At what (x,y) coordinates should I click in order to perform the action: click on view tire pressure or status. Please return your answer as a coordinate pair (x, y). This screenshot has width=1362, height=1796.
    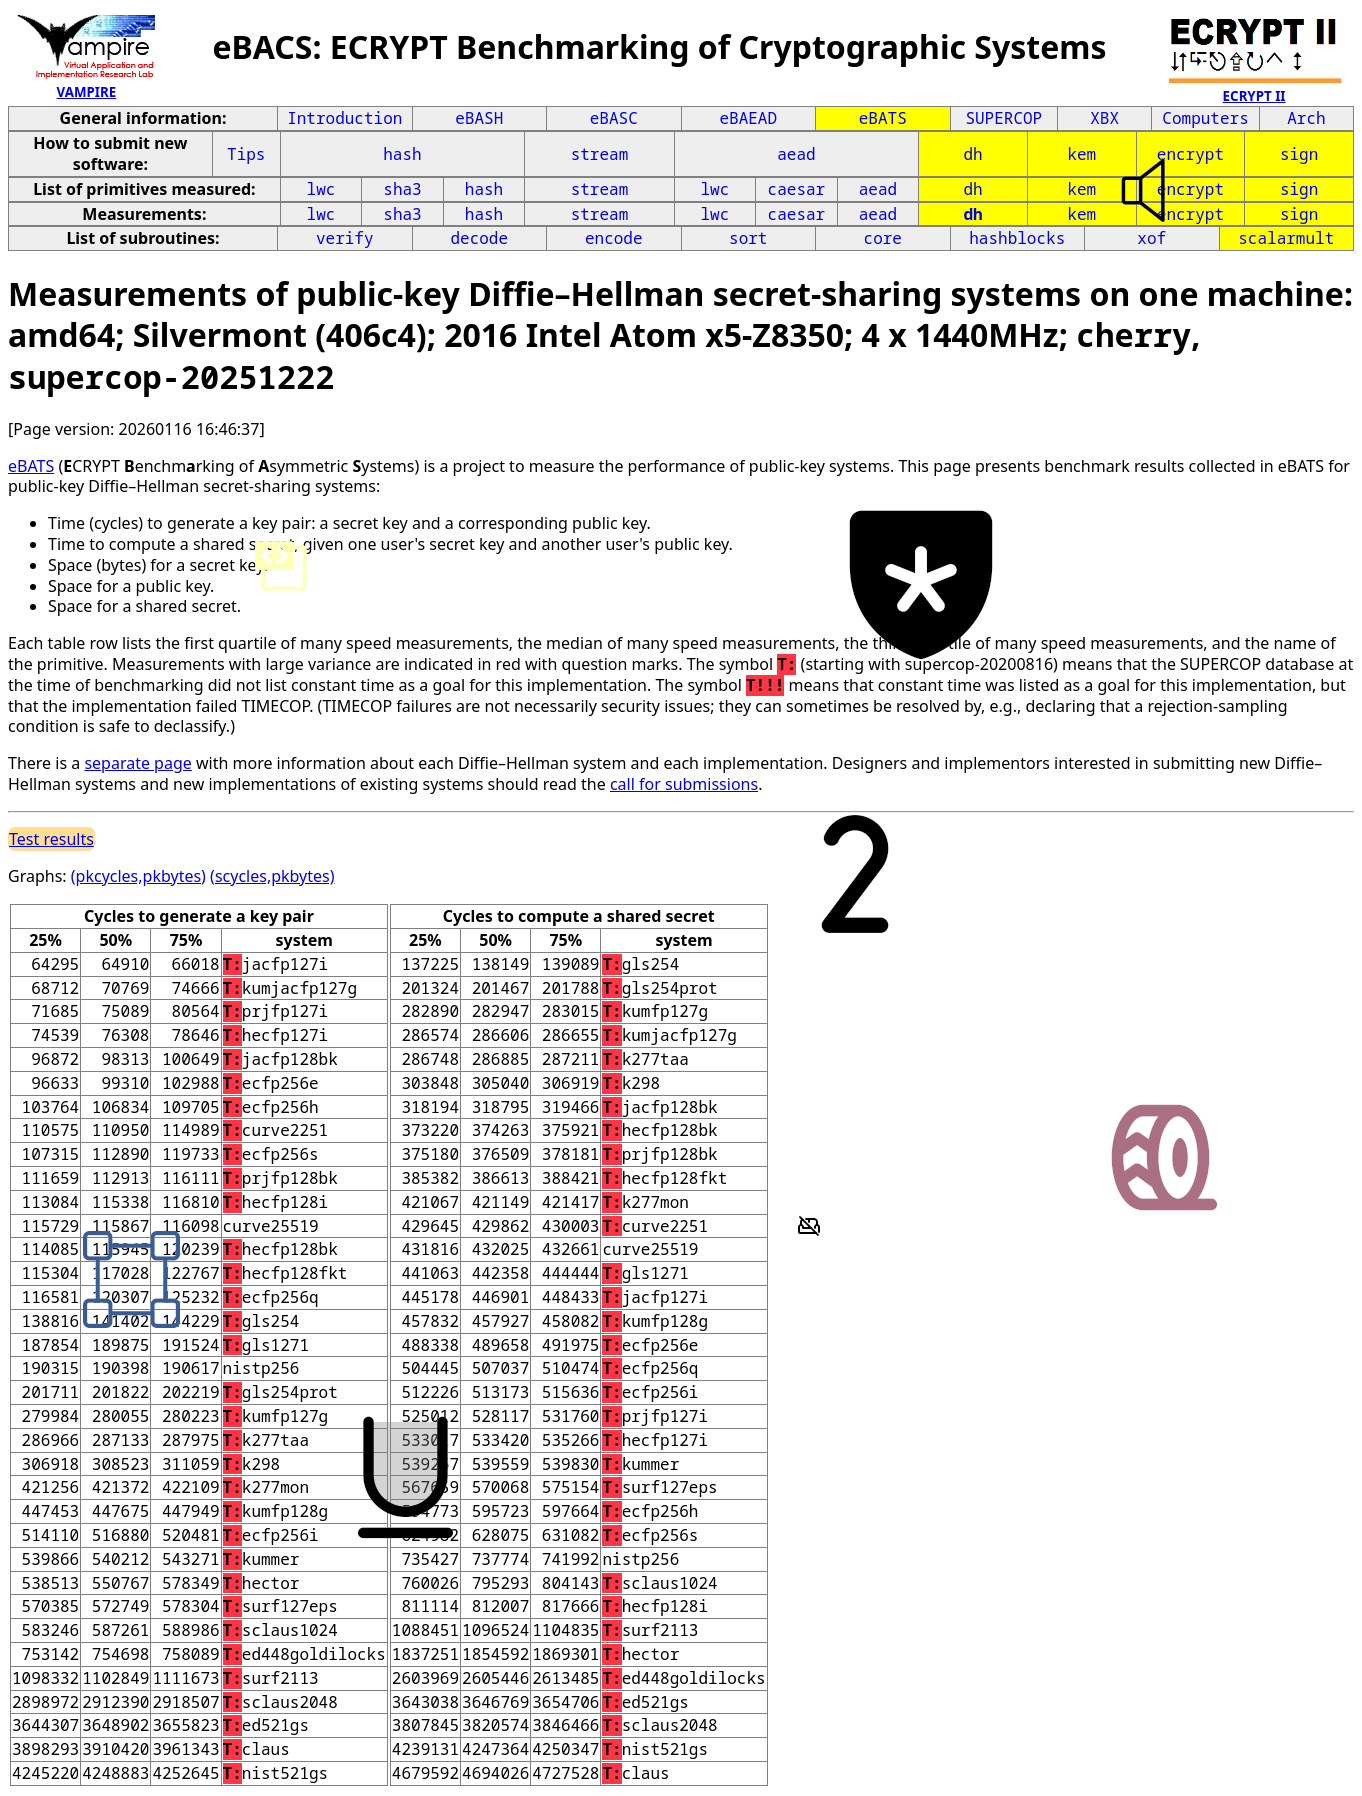
    Looking at the image, I should click on (1160, 1157).